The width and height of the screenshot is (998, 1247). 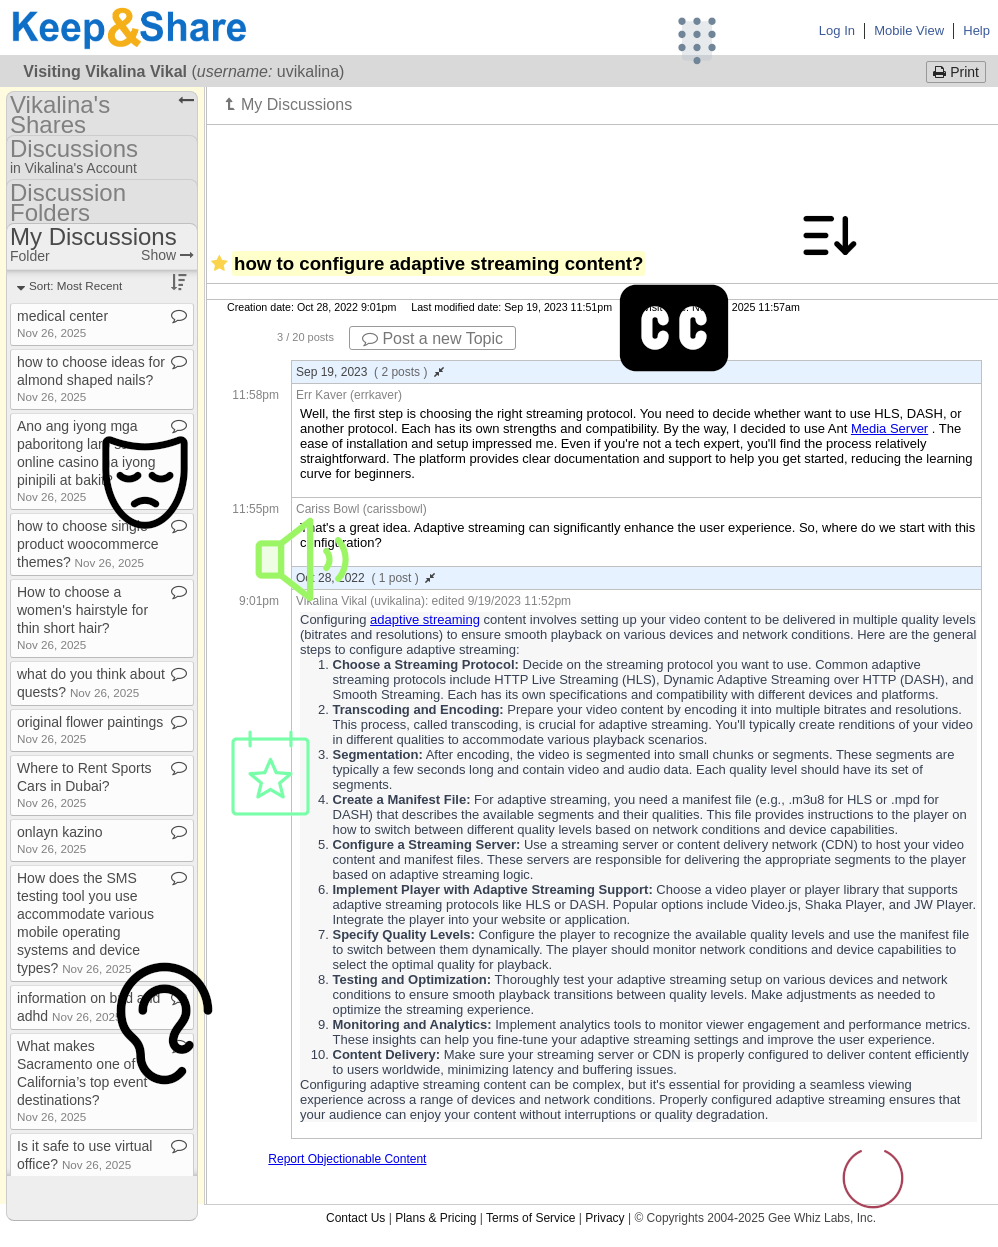 What do you see at coordinates (697, 40) in the screenshot?
I see `open numeric keypad for input` at bounding box center [697, 40].